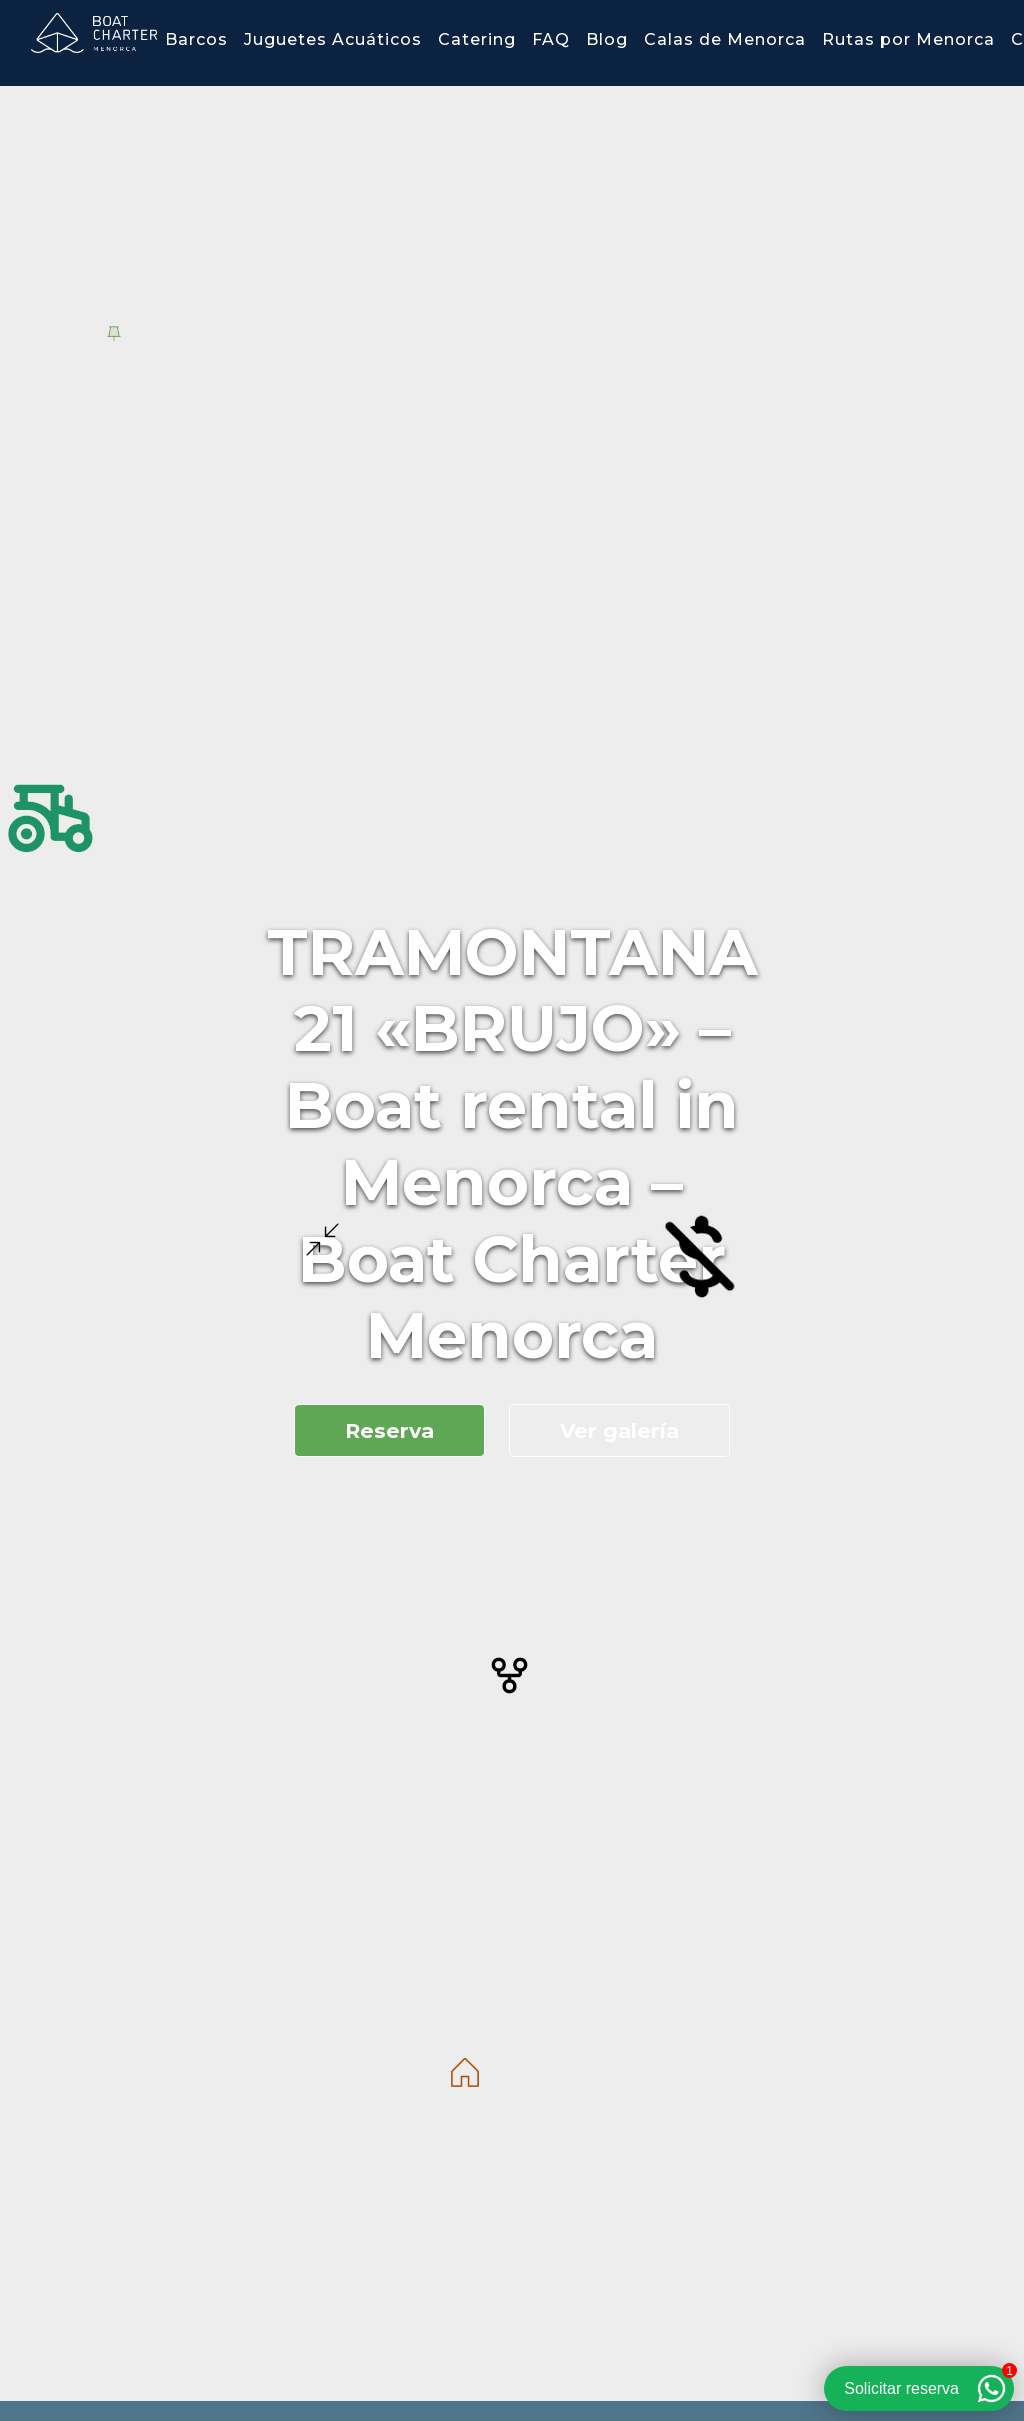  What do you see at coordinates (49, 817) in the screenshot?
I see `access farming or agricultural features` at bounding box center [49, 817].